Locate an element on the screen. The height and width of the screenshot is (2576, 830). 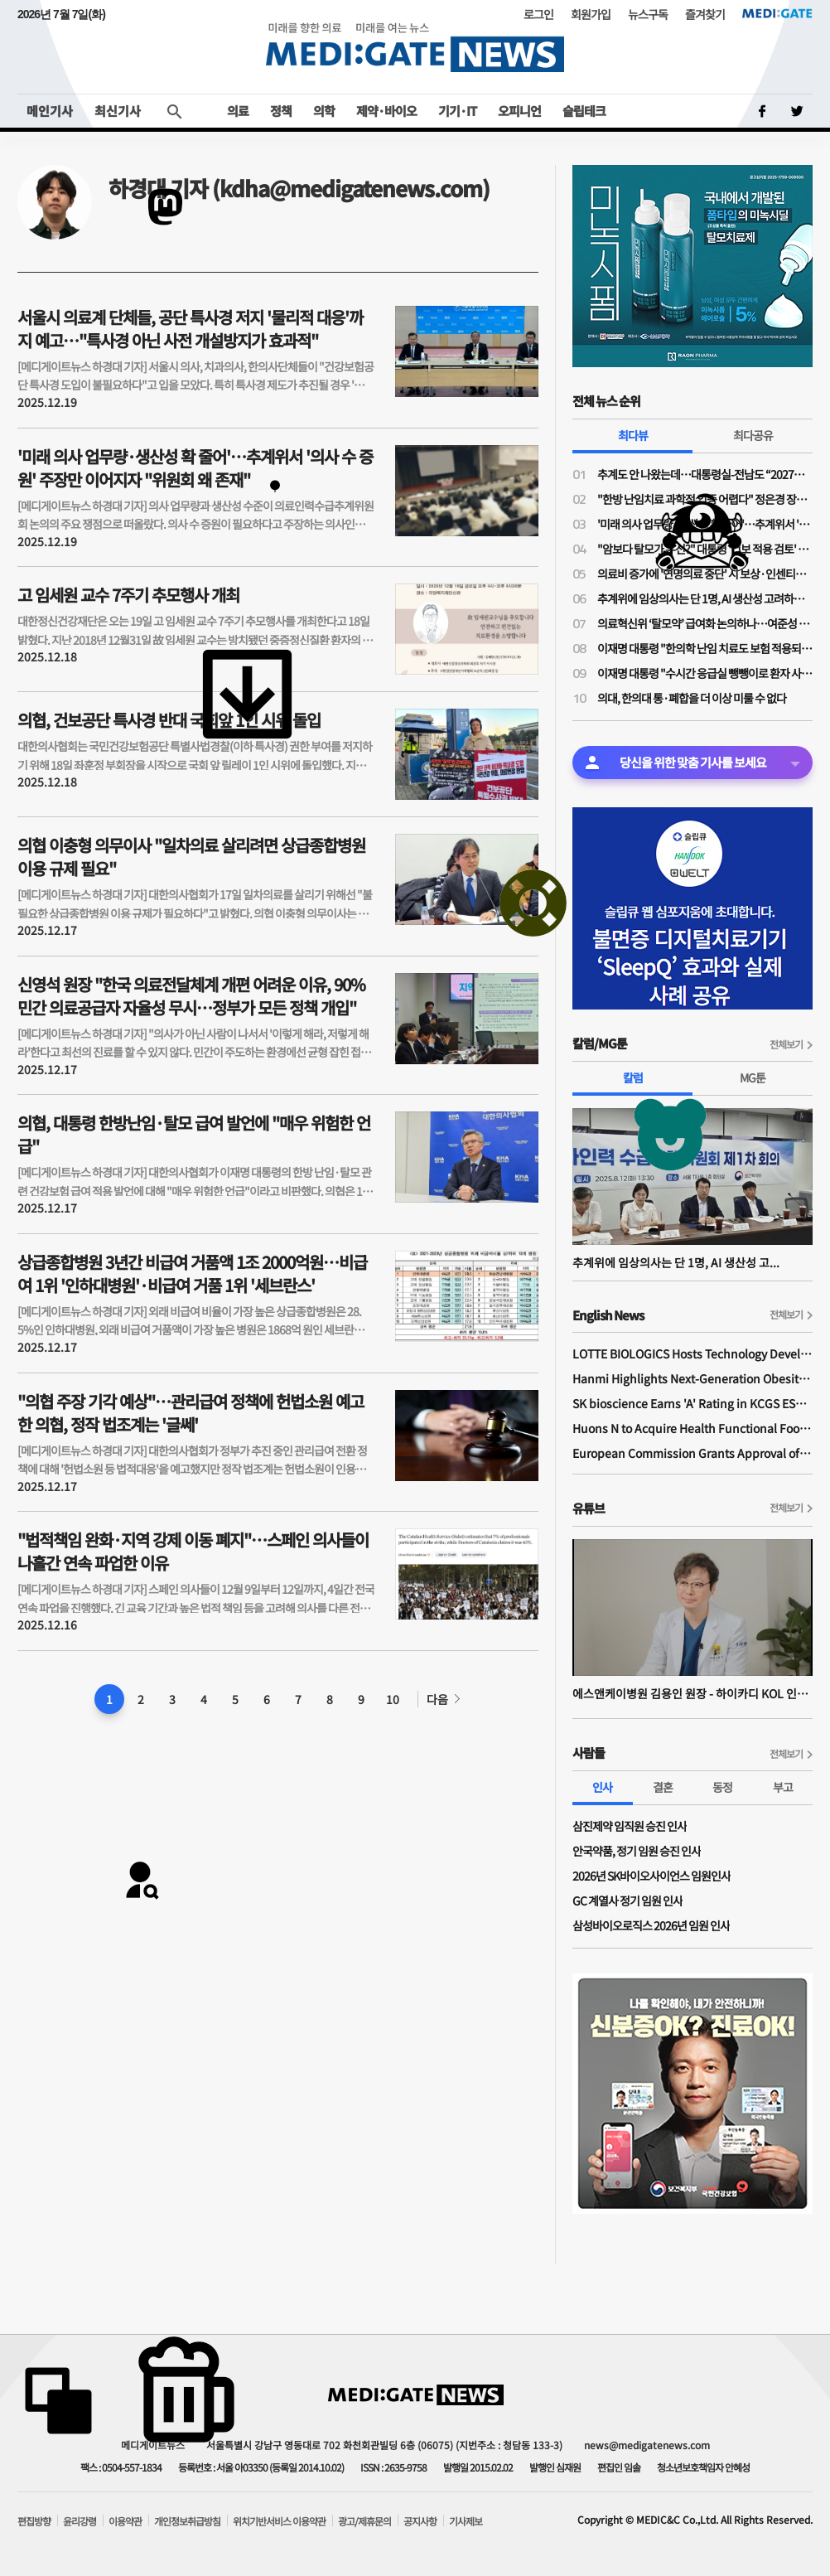
browse nearby bars or pubs is located at coordinates (189, 2392).